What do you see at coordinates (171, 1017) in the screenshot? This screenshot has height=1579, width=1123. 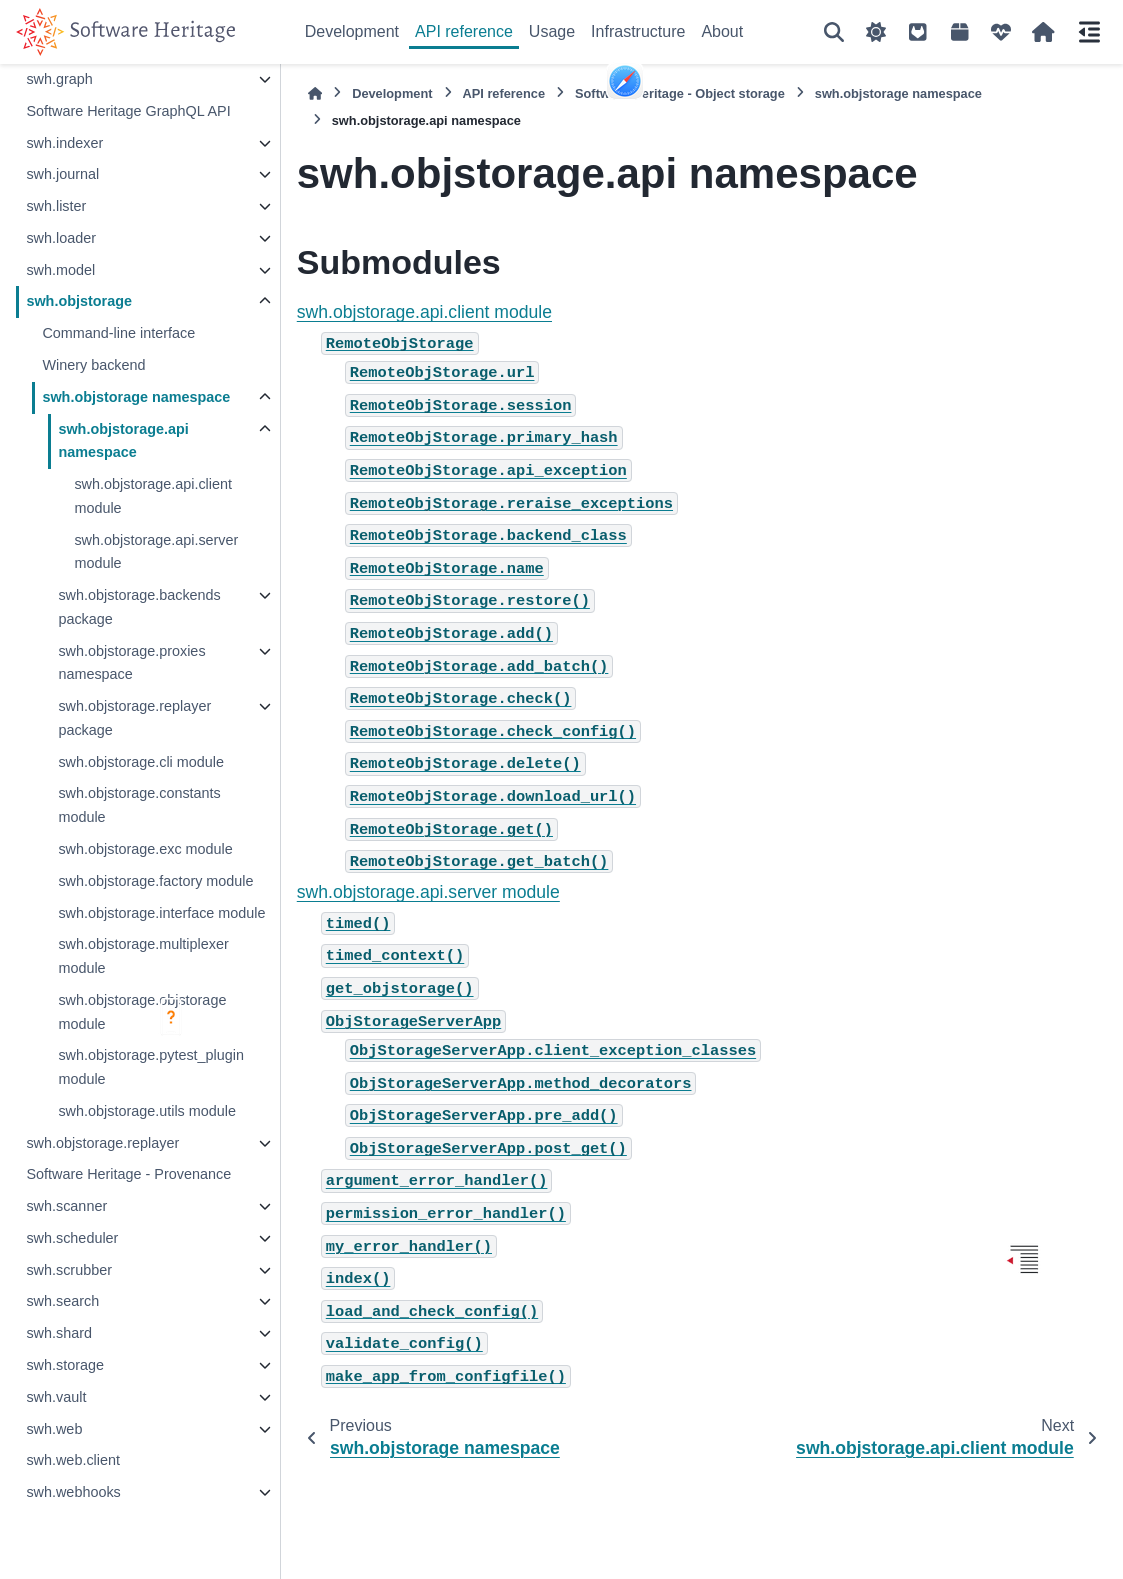 I see `indicates smartphone is disconnected or unpaired` at bounding box center [171, 1017].